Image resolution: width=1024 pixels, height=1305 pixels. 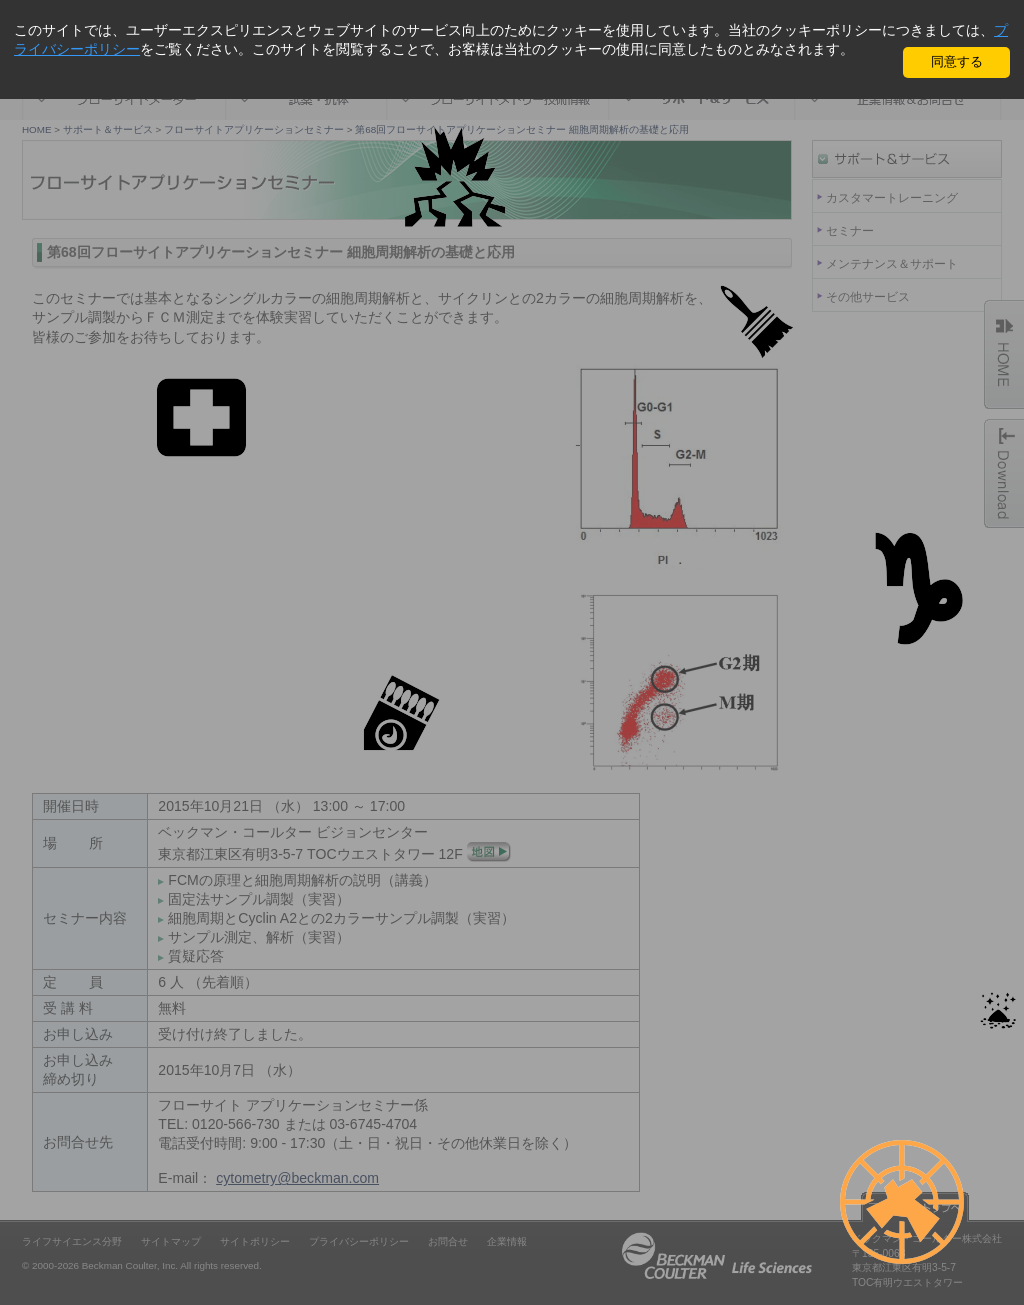 I want to click on a pile of spices or seasoning ingredients, so click(x=998, y=1010).